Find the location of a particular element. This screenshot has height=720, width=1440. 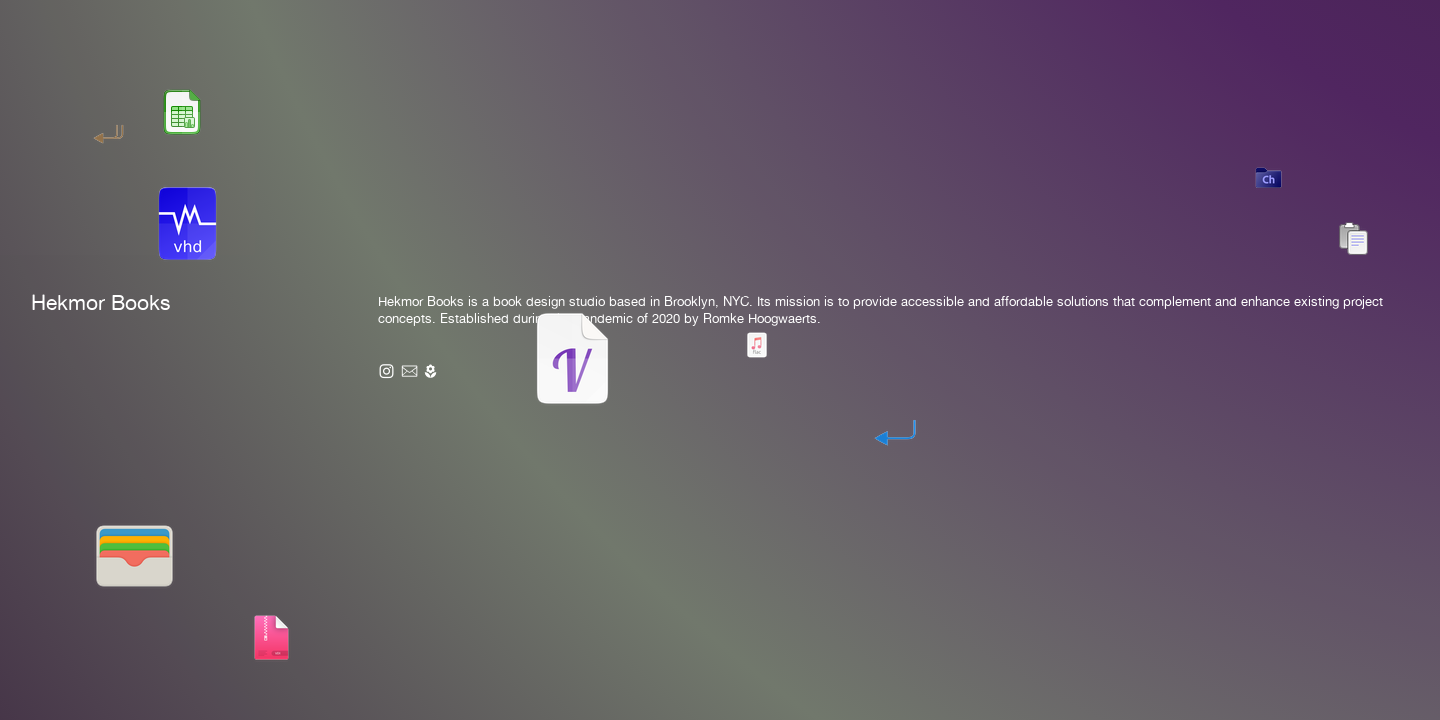

reply to all recipients in an email thread is located at coordinates (108, 134).